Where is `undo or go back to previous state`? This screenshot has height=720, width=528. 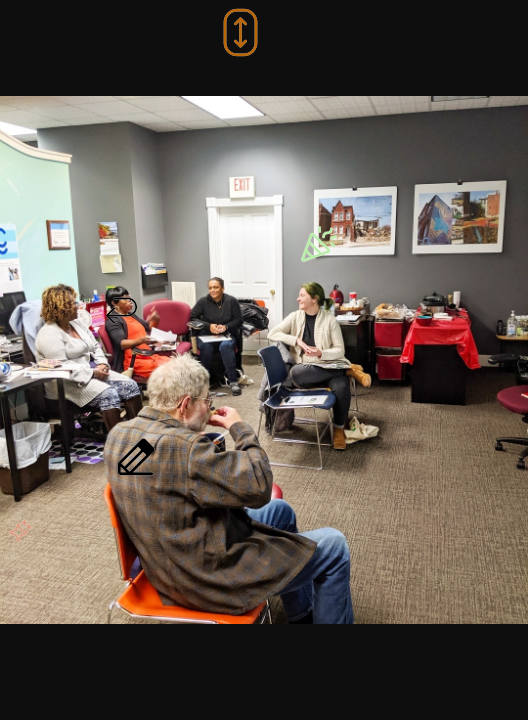 undo or go back to previous state is located at coordinates (121, 309).